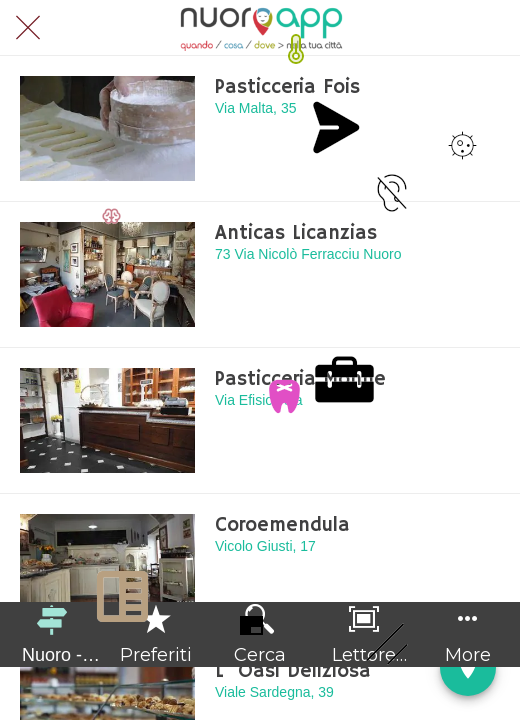  What do you see at coordinates (296, 49) in the screenshot?
I see `view current temperature` at bounding box center [296, 49].